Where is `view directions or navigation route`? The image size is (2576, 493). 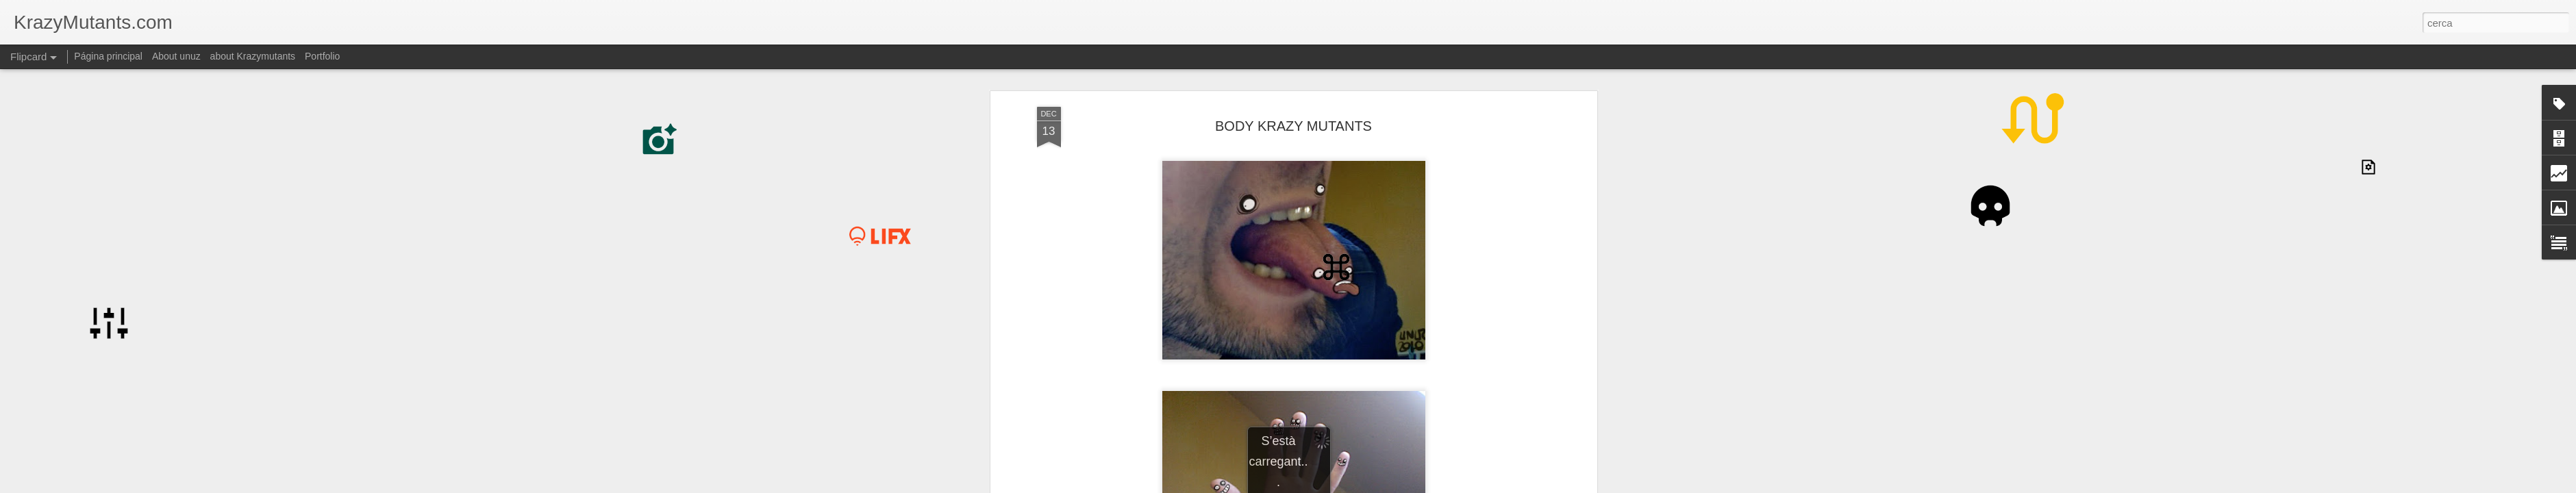
view directions or navigation route is located at coordinates (2034, 120).